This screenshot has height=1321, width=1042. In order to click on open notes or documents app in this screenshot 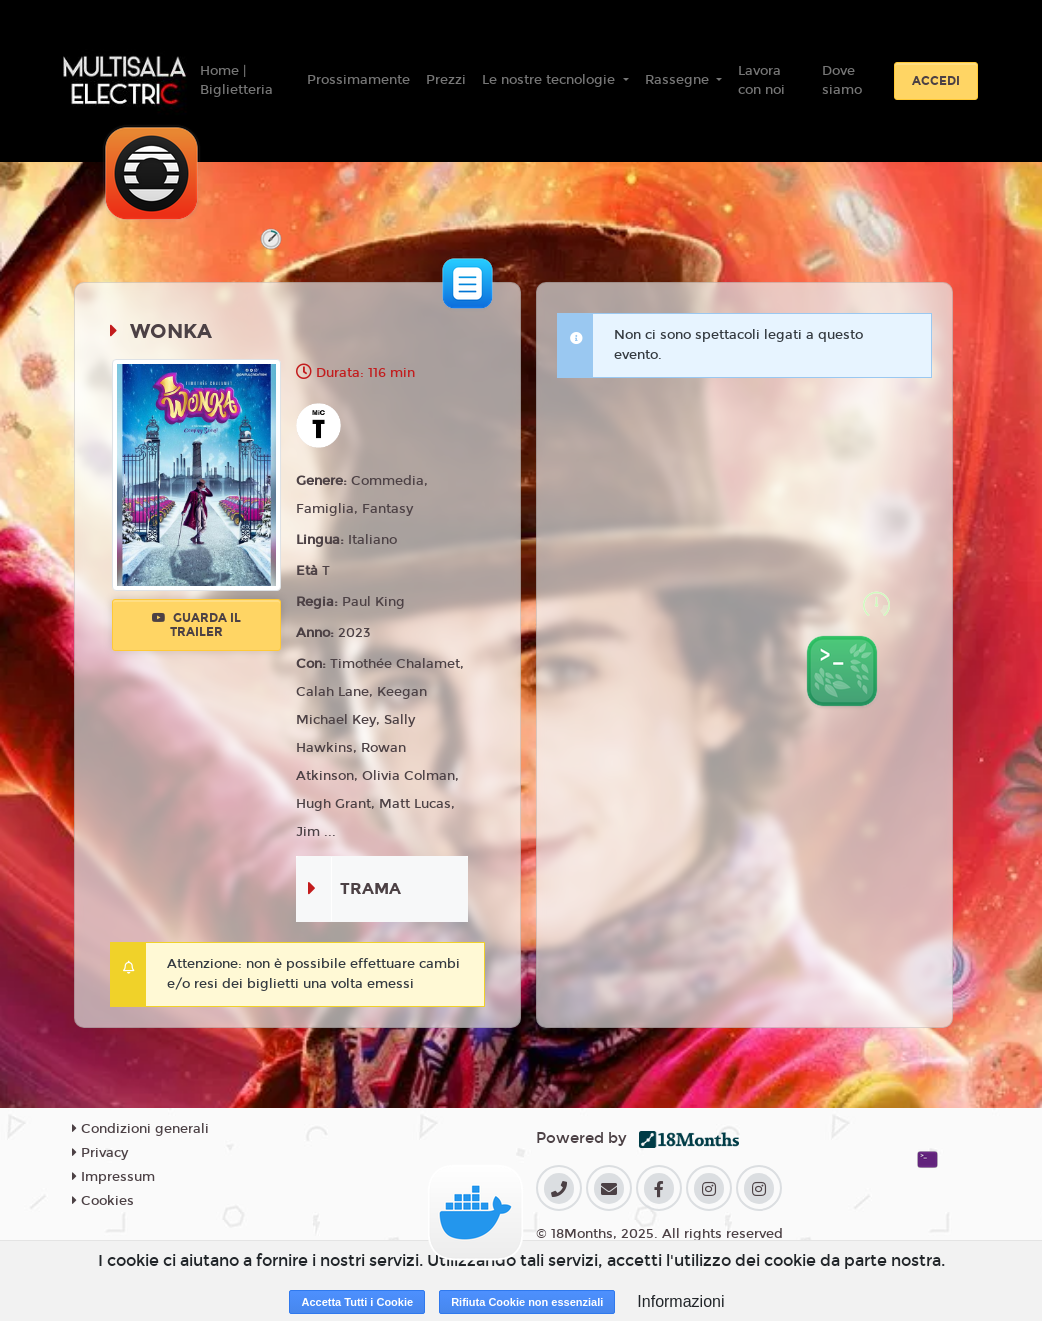, I will do `click(467, 283)`.